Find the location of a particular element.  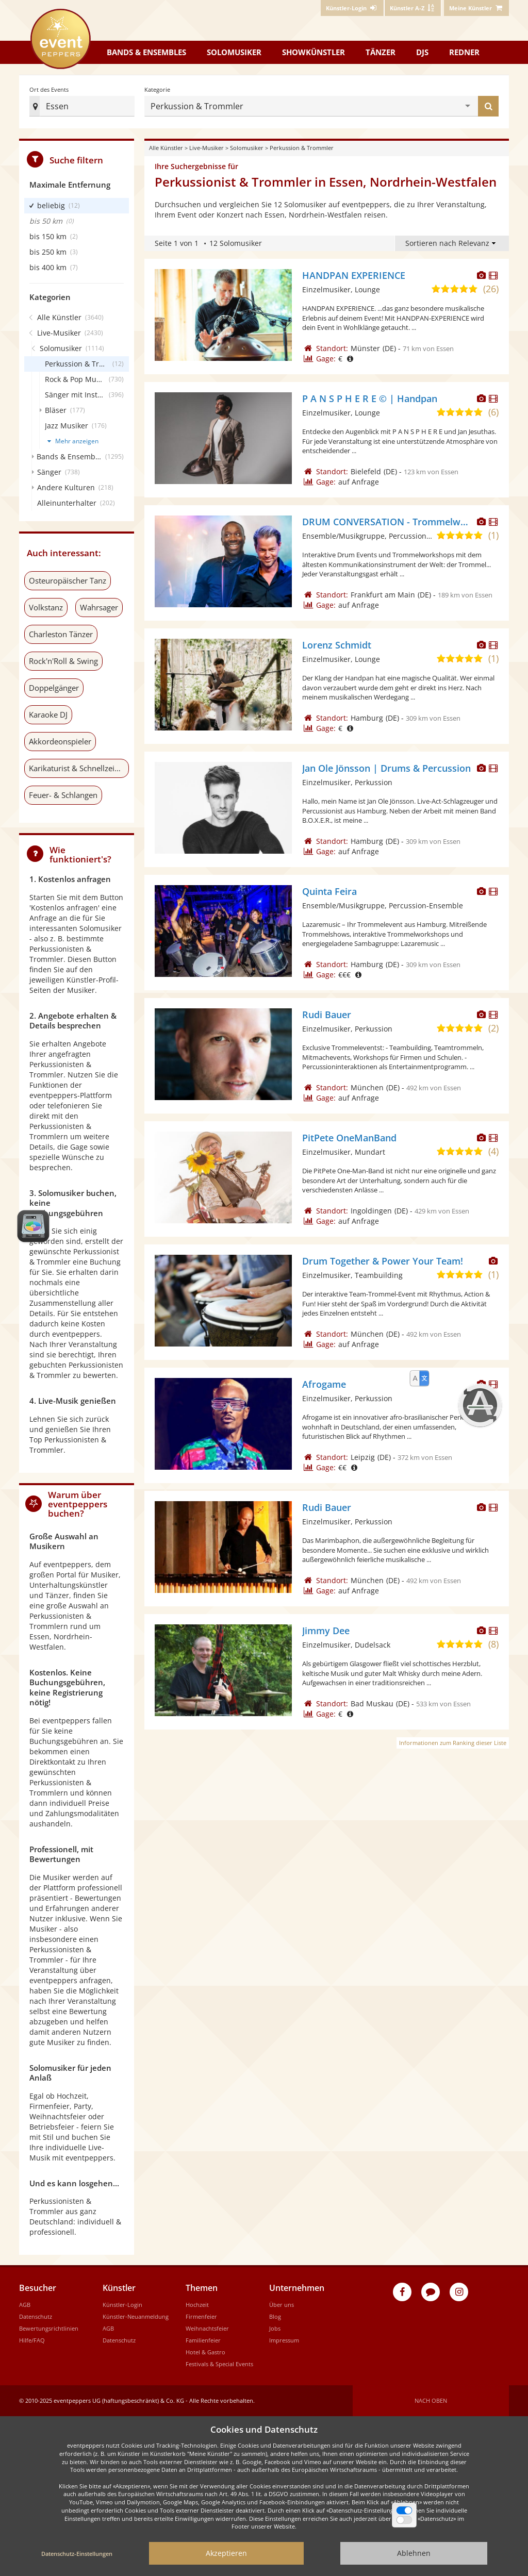

check for available software updates is located at coordinates (480, 1405).